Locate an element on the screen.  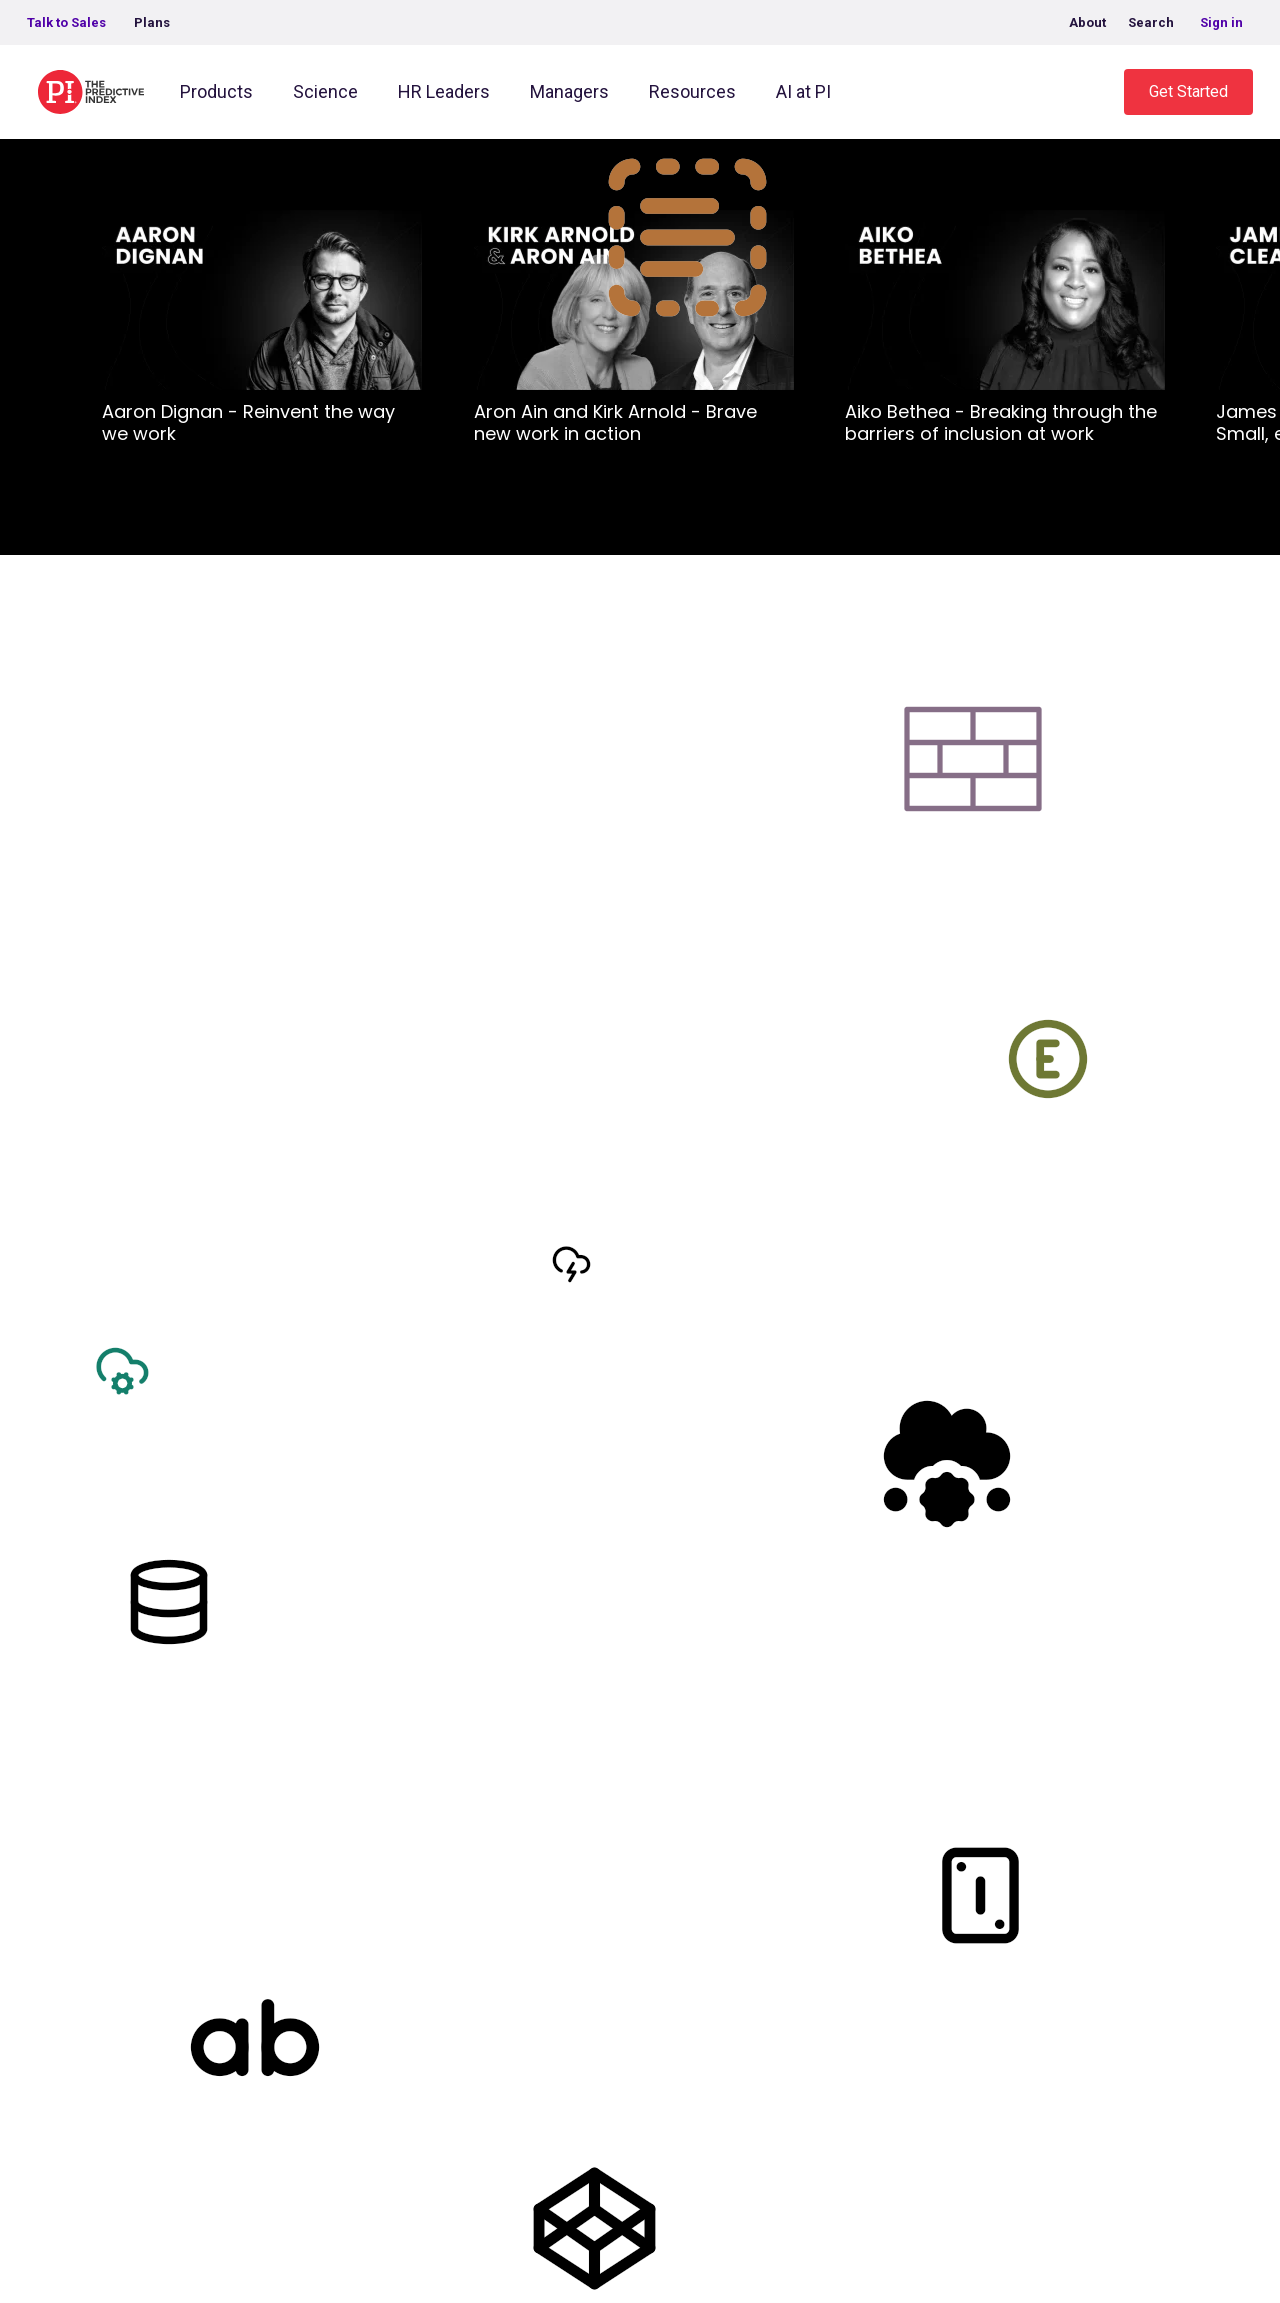
open CodePen profile or project is located at coordinates (594, 2228).